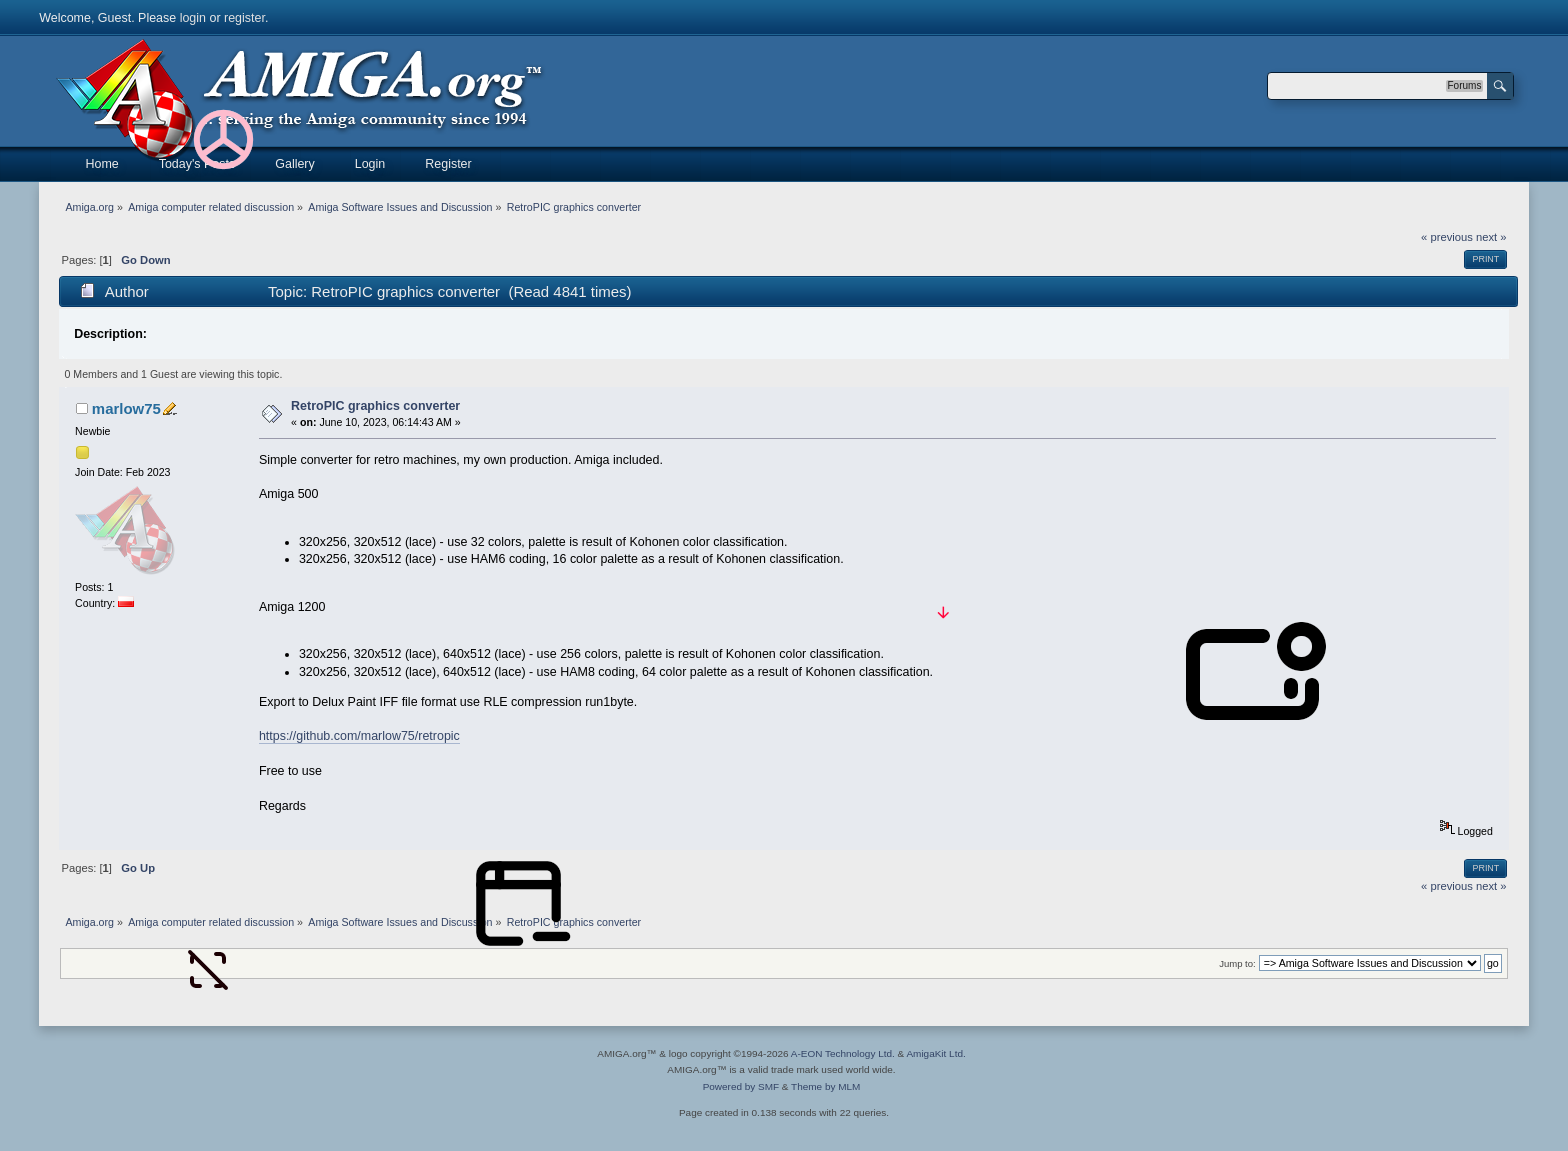 The height and width of the screenshot is (1151, 1568). Describe the element at coordinates (223, 139) in the screenshot. I see `mercedes-benz brand logo` at that location.